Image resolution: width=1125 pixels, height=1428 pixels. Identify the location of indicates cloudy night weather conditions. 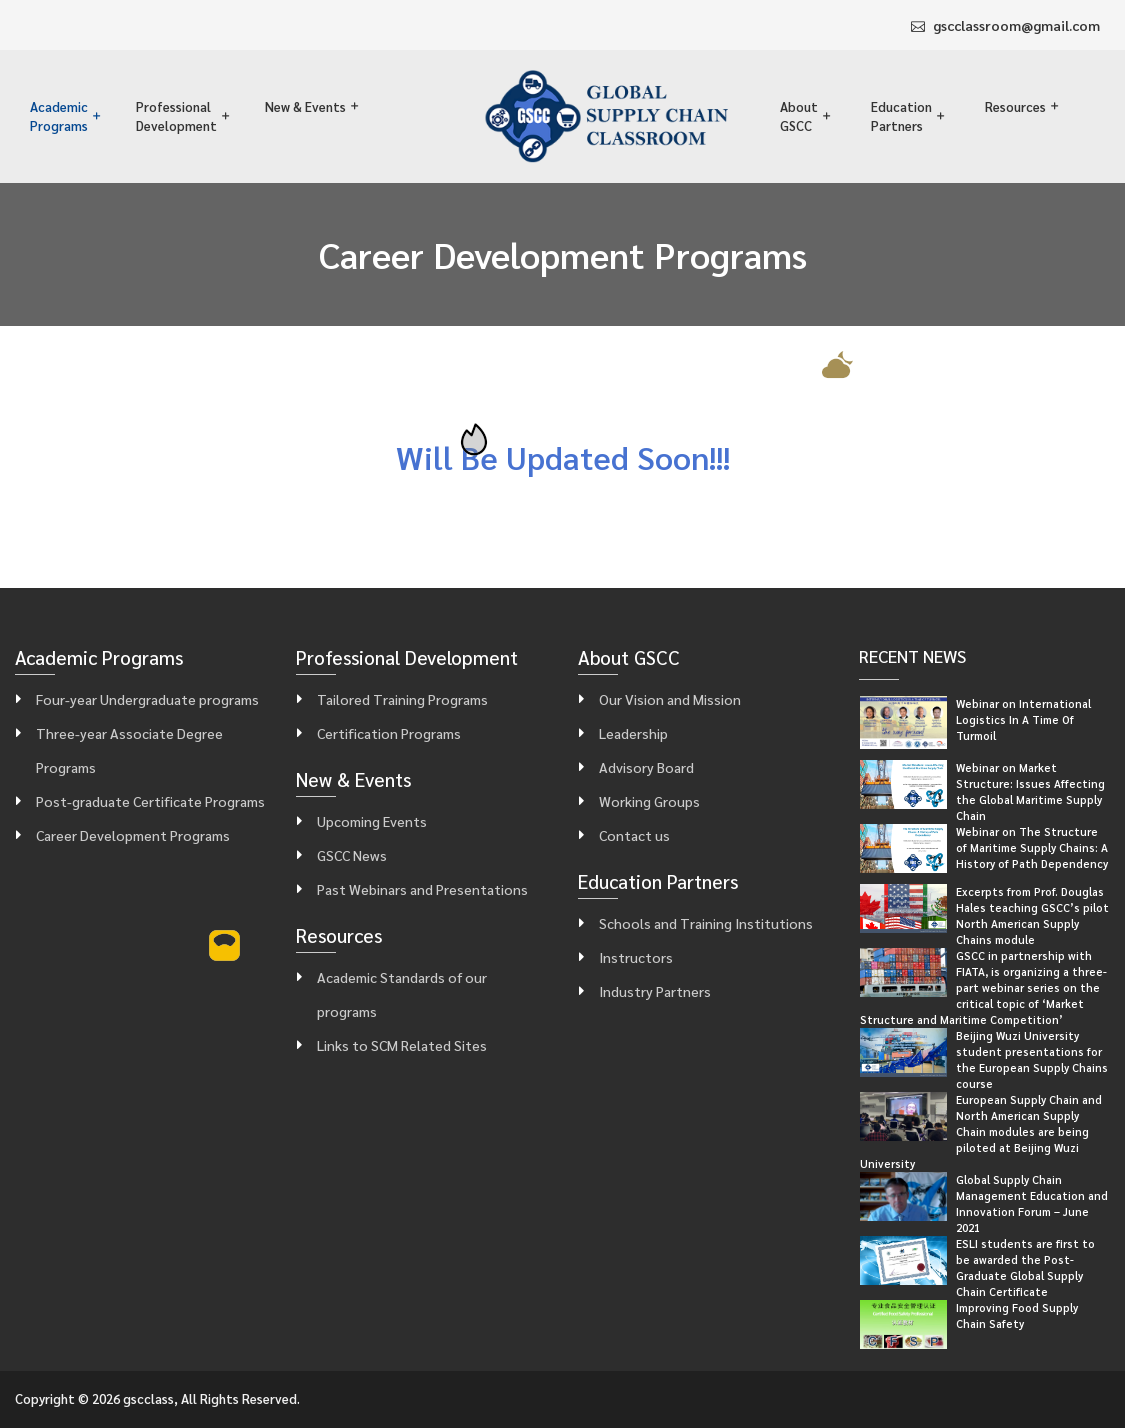
(837, 364).